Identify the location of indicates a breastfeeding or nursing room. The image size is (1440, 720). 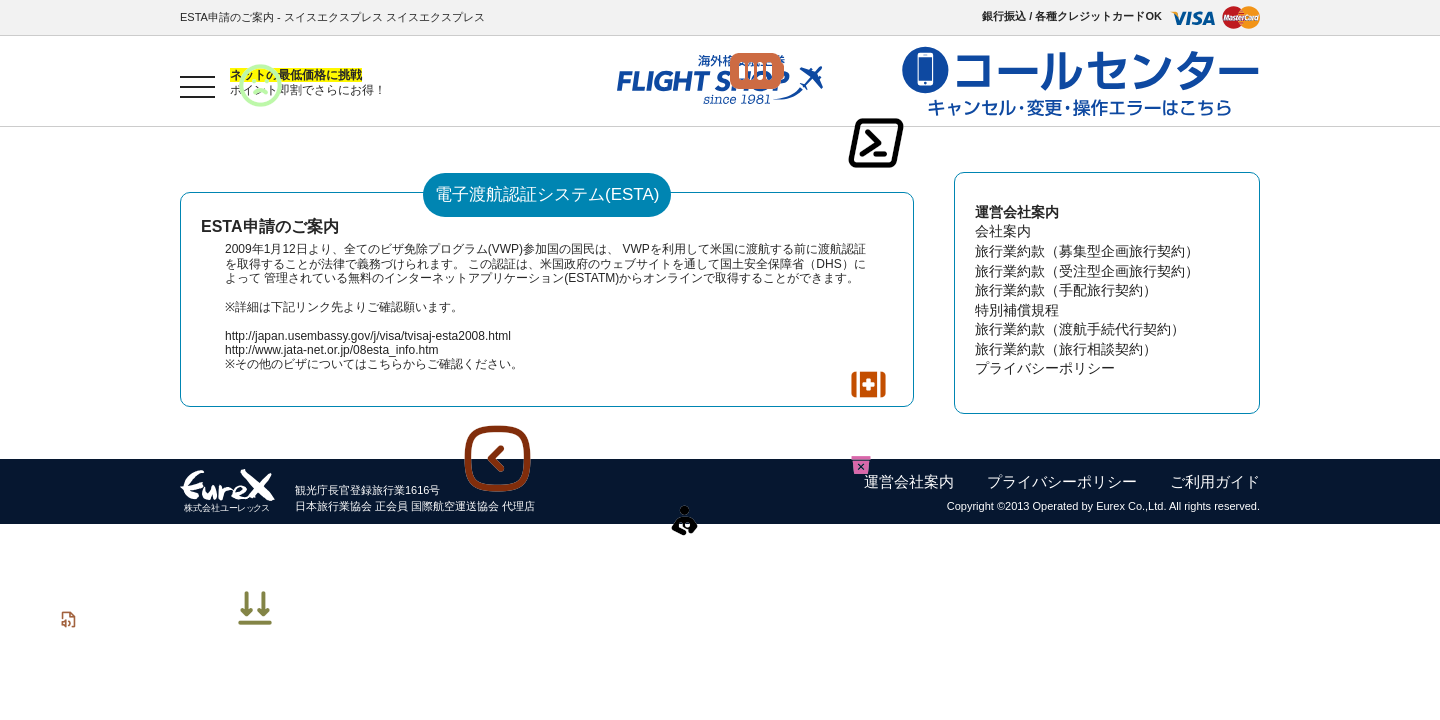
(684, 520).